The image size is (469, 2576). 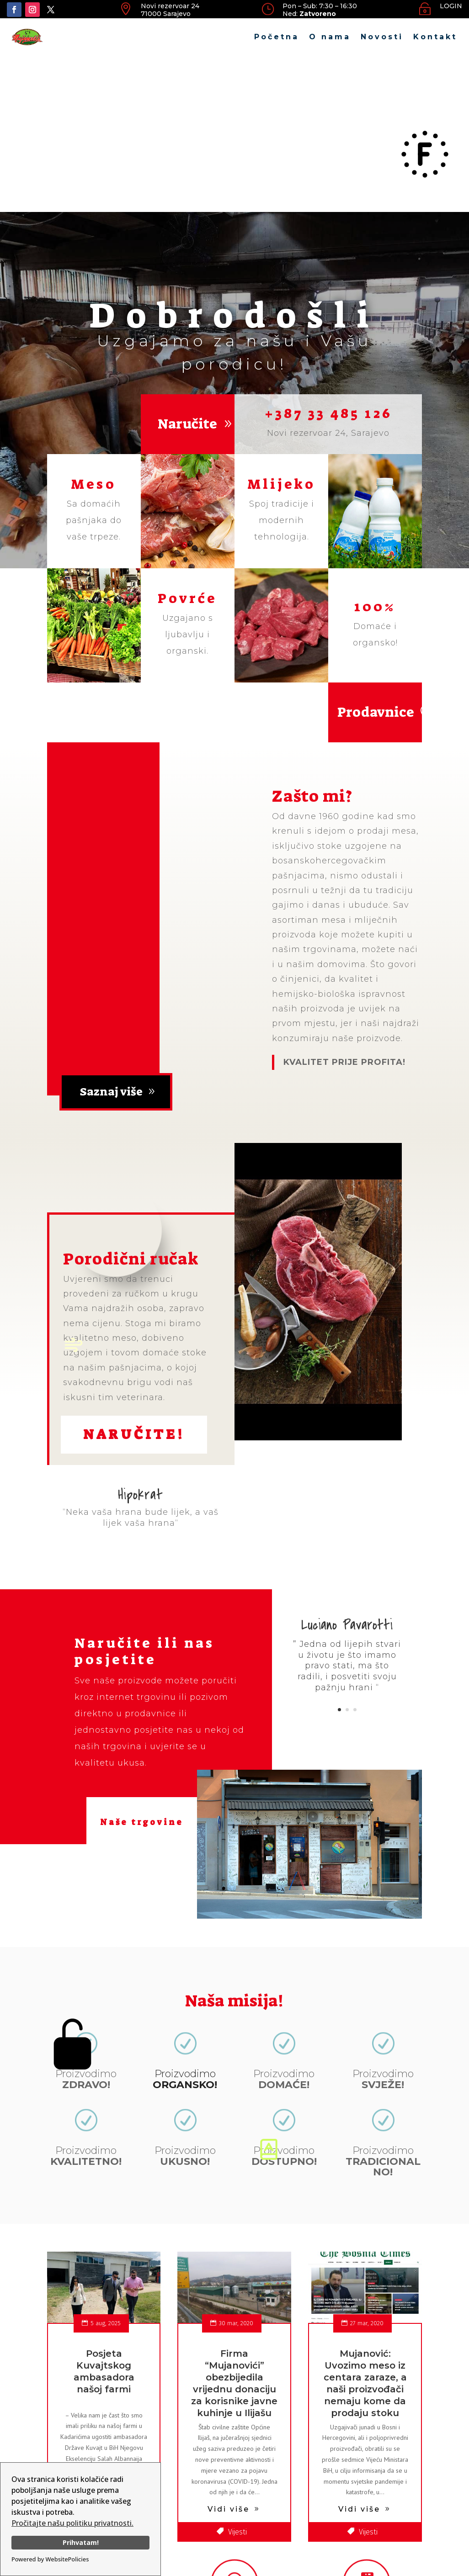 I want to click on view current wind conditions, so click(x=74, y=1345).